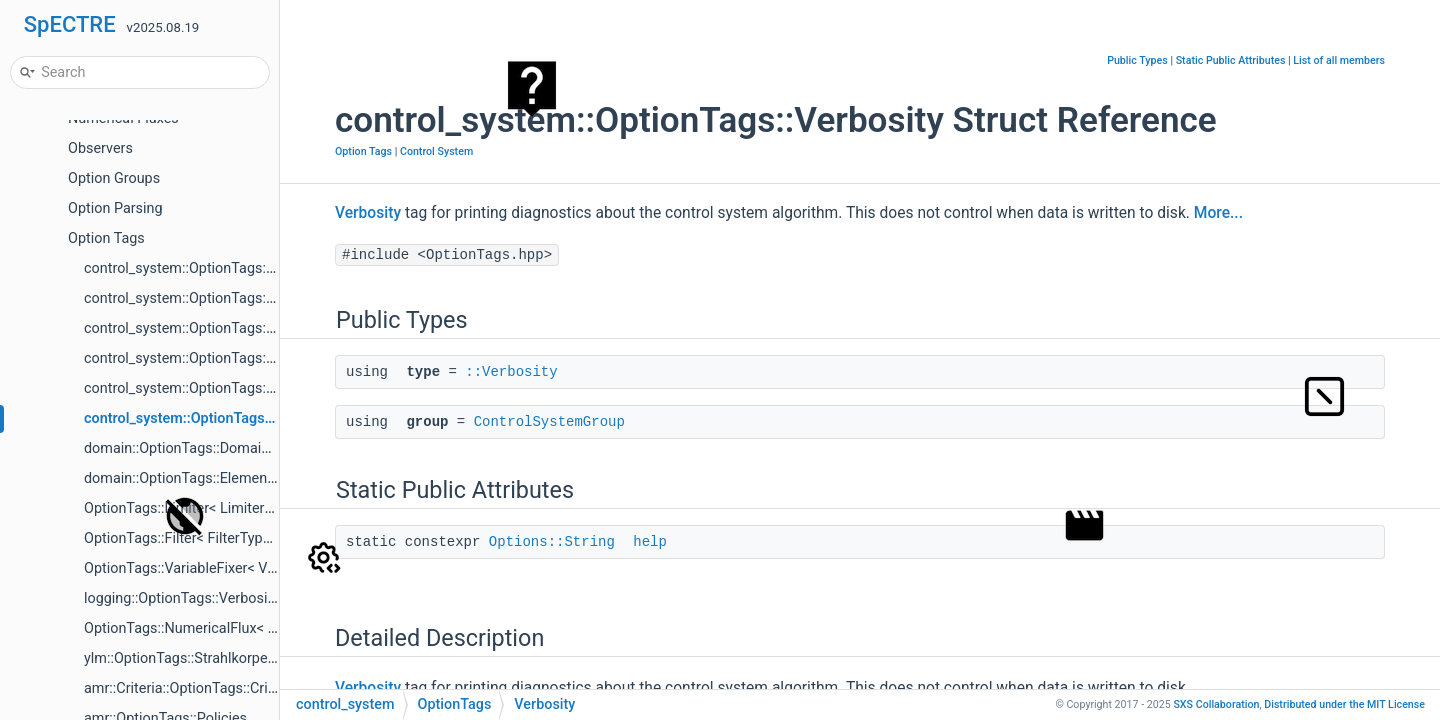  Describe the element at coordinates (1324, 396) in the screenshot. I see `indicates a blocked or forbidden action` at that location.